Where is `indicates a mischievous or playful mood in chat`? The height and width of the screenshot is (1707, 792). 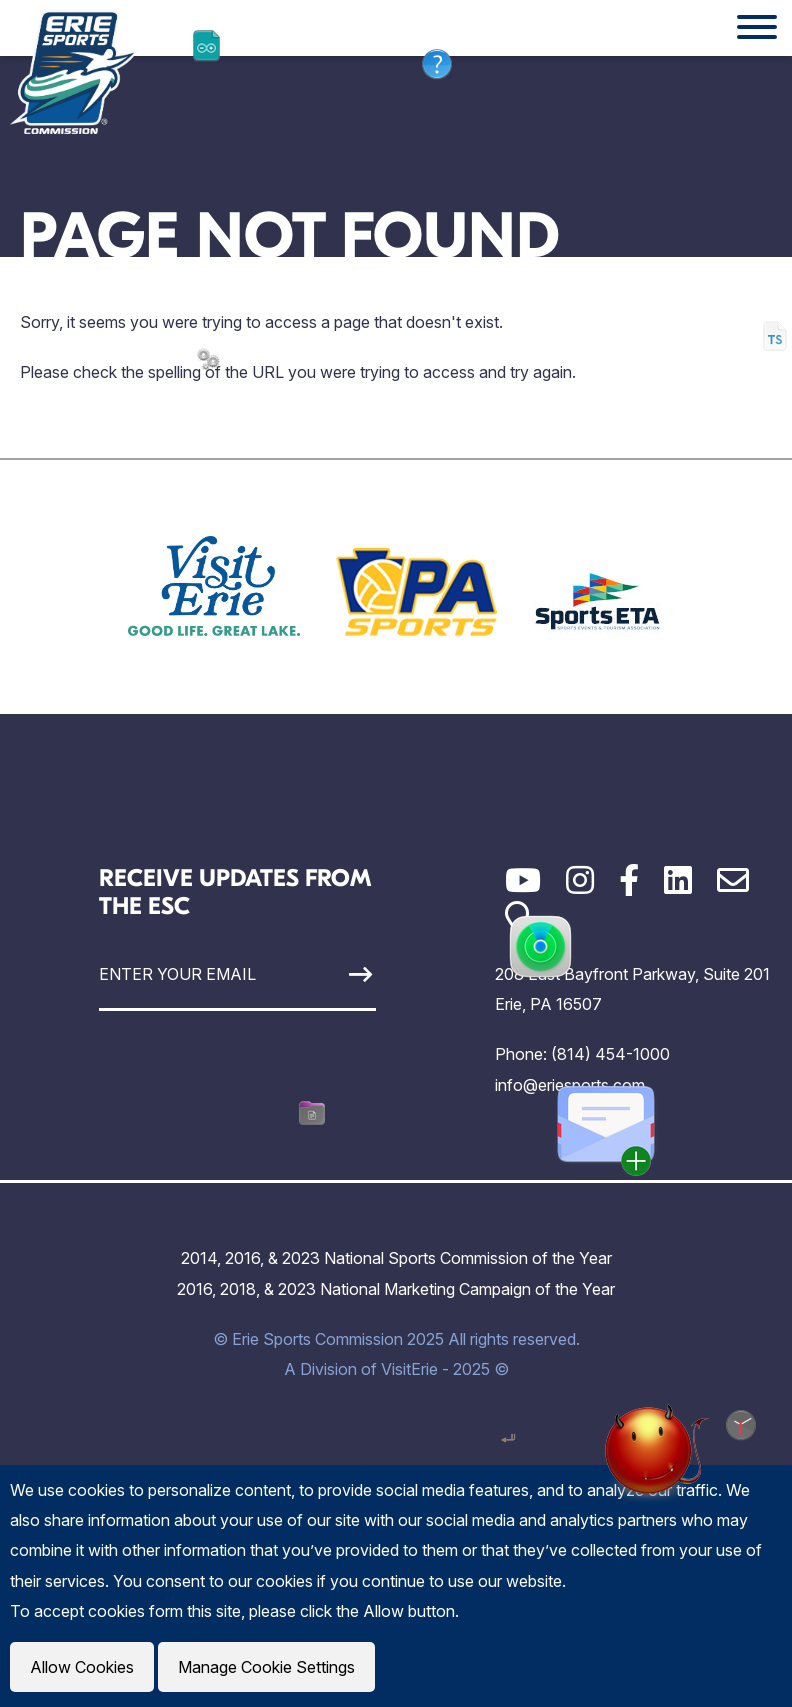
indicates a mischievous or playful mood in chat is located at coordinates (655, 1452).